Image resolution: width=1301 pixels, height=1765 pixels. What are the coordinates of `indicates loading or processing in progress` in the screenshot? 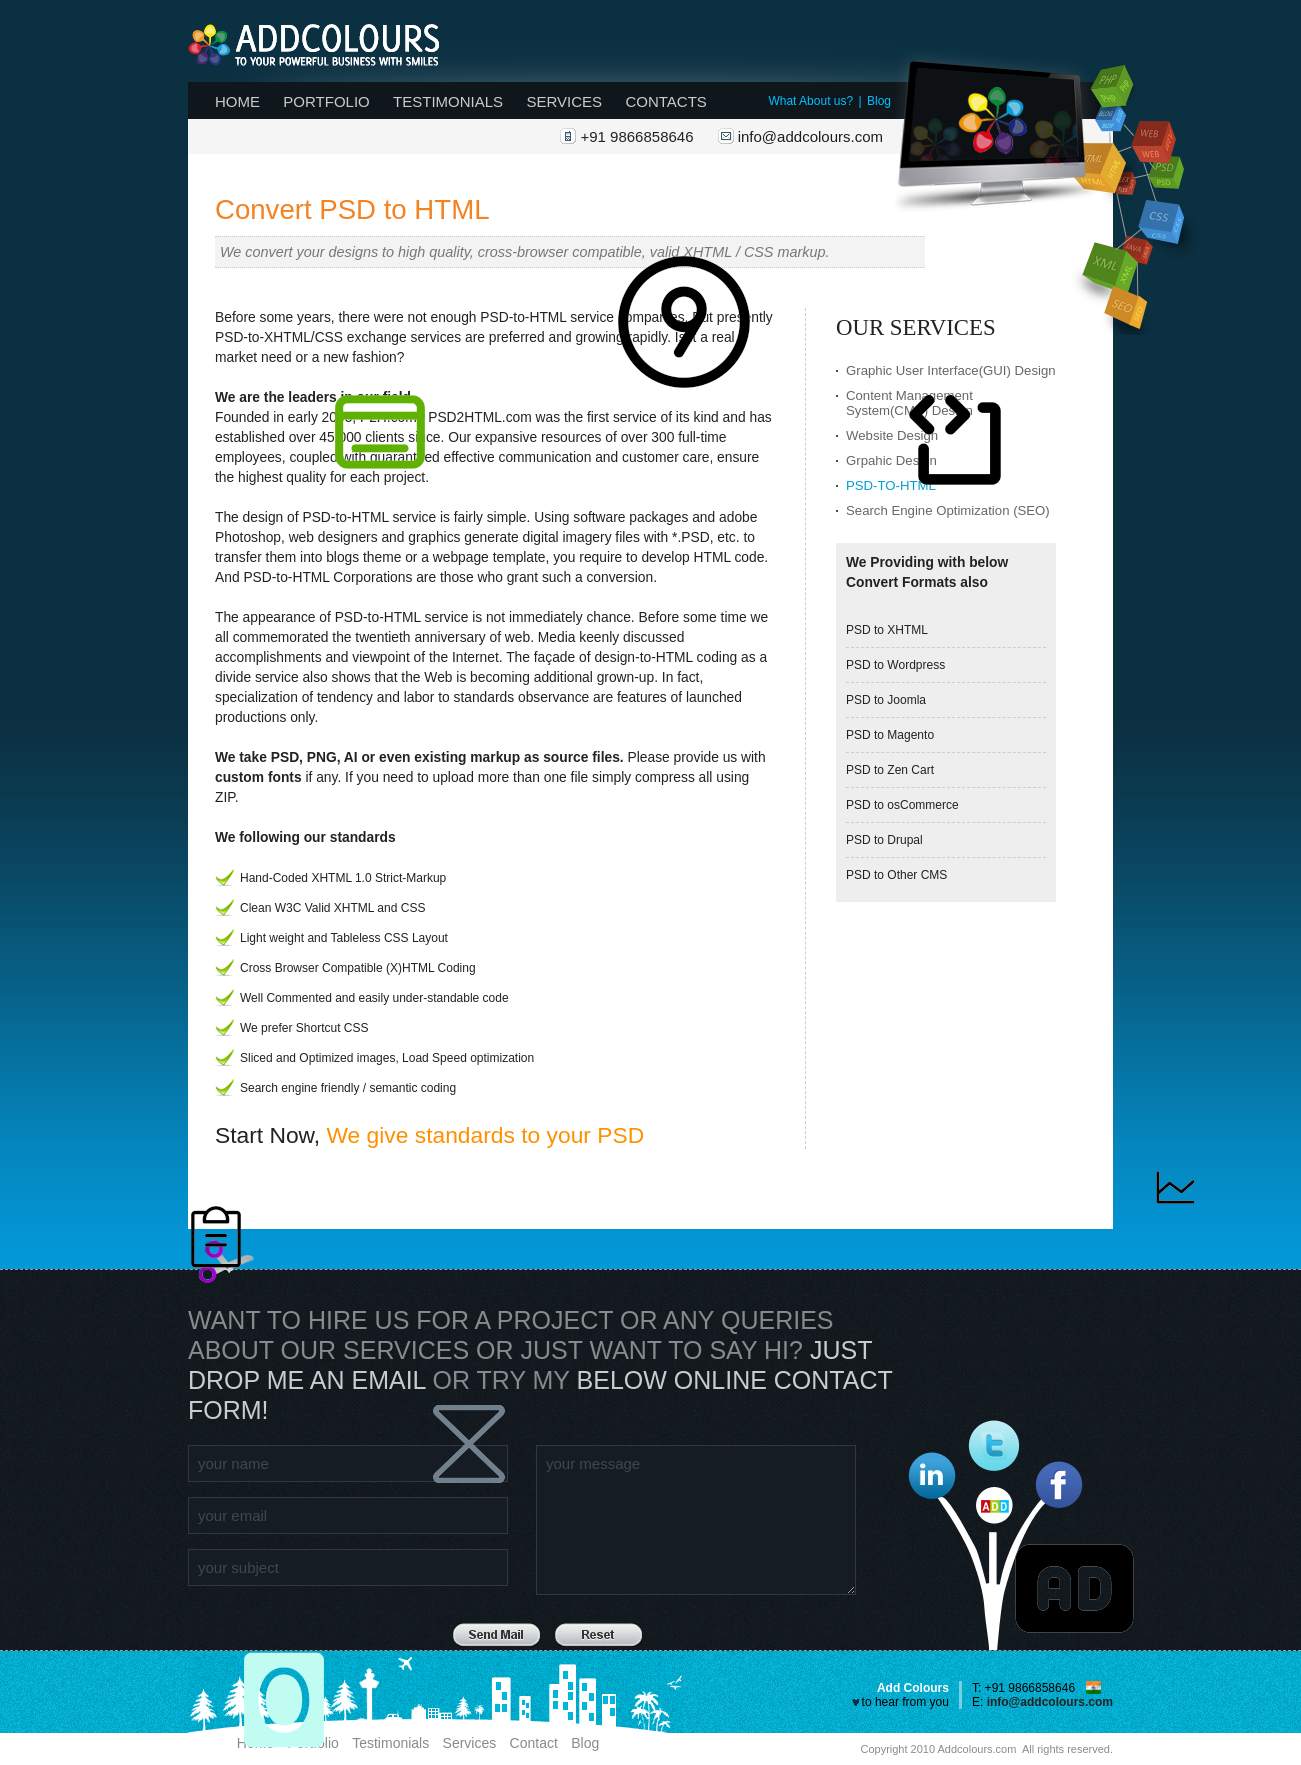 It's located at (469, 1444).